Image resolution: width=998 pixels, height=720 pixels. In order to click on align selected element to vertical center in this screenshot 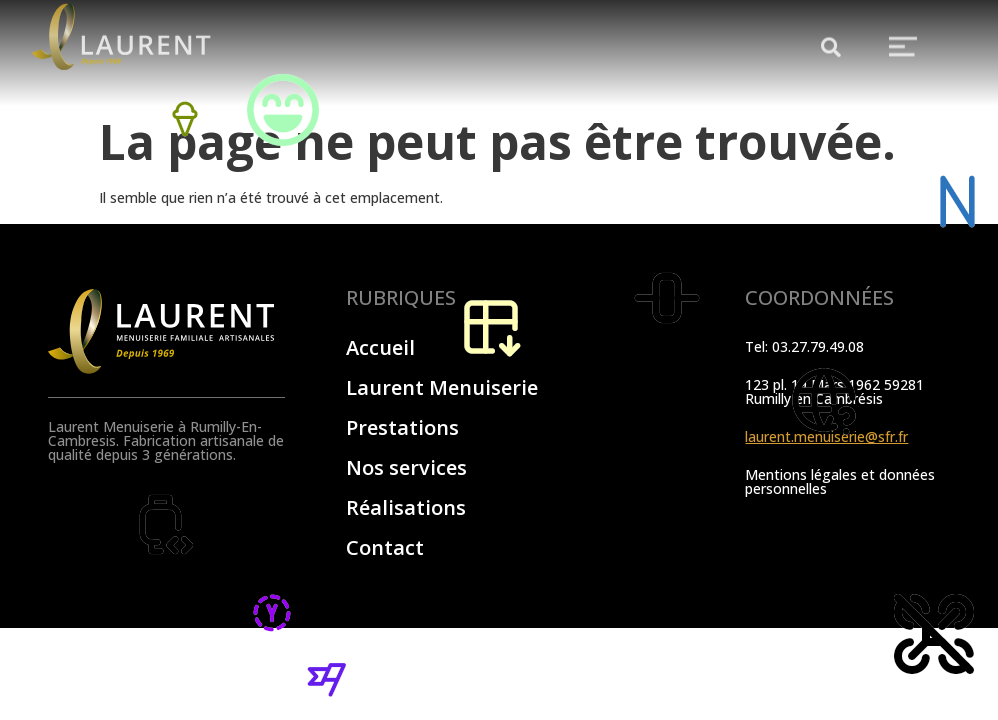, I will do `click(667, 298)`.